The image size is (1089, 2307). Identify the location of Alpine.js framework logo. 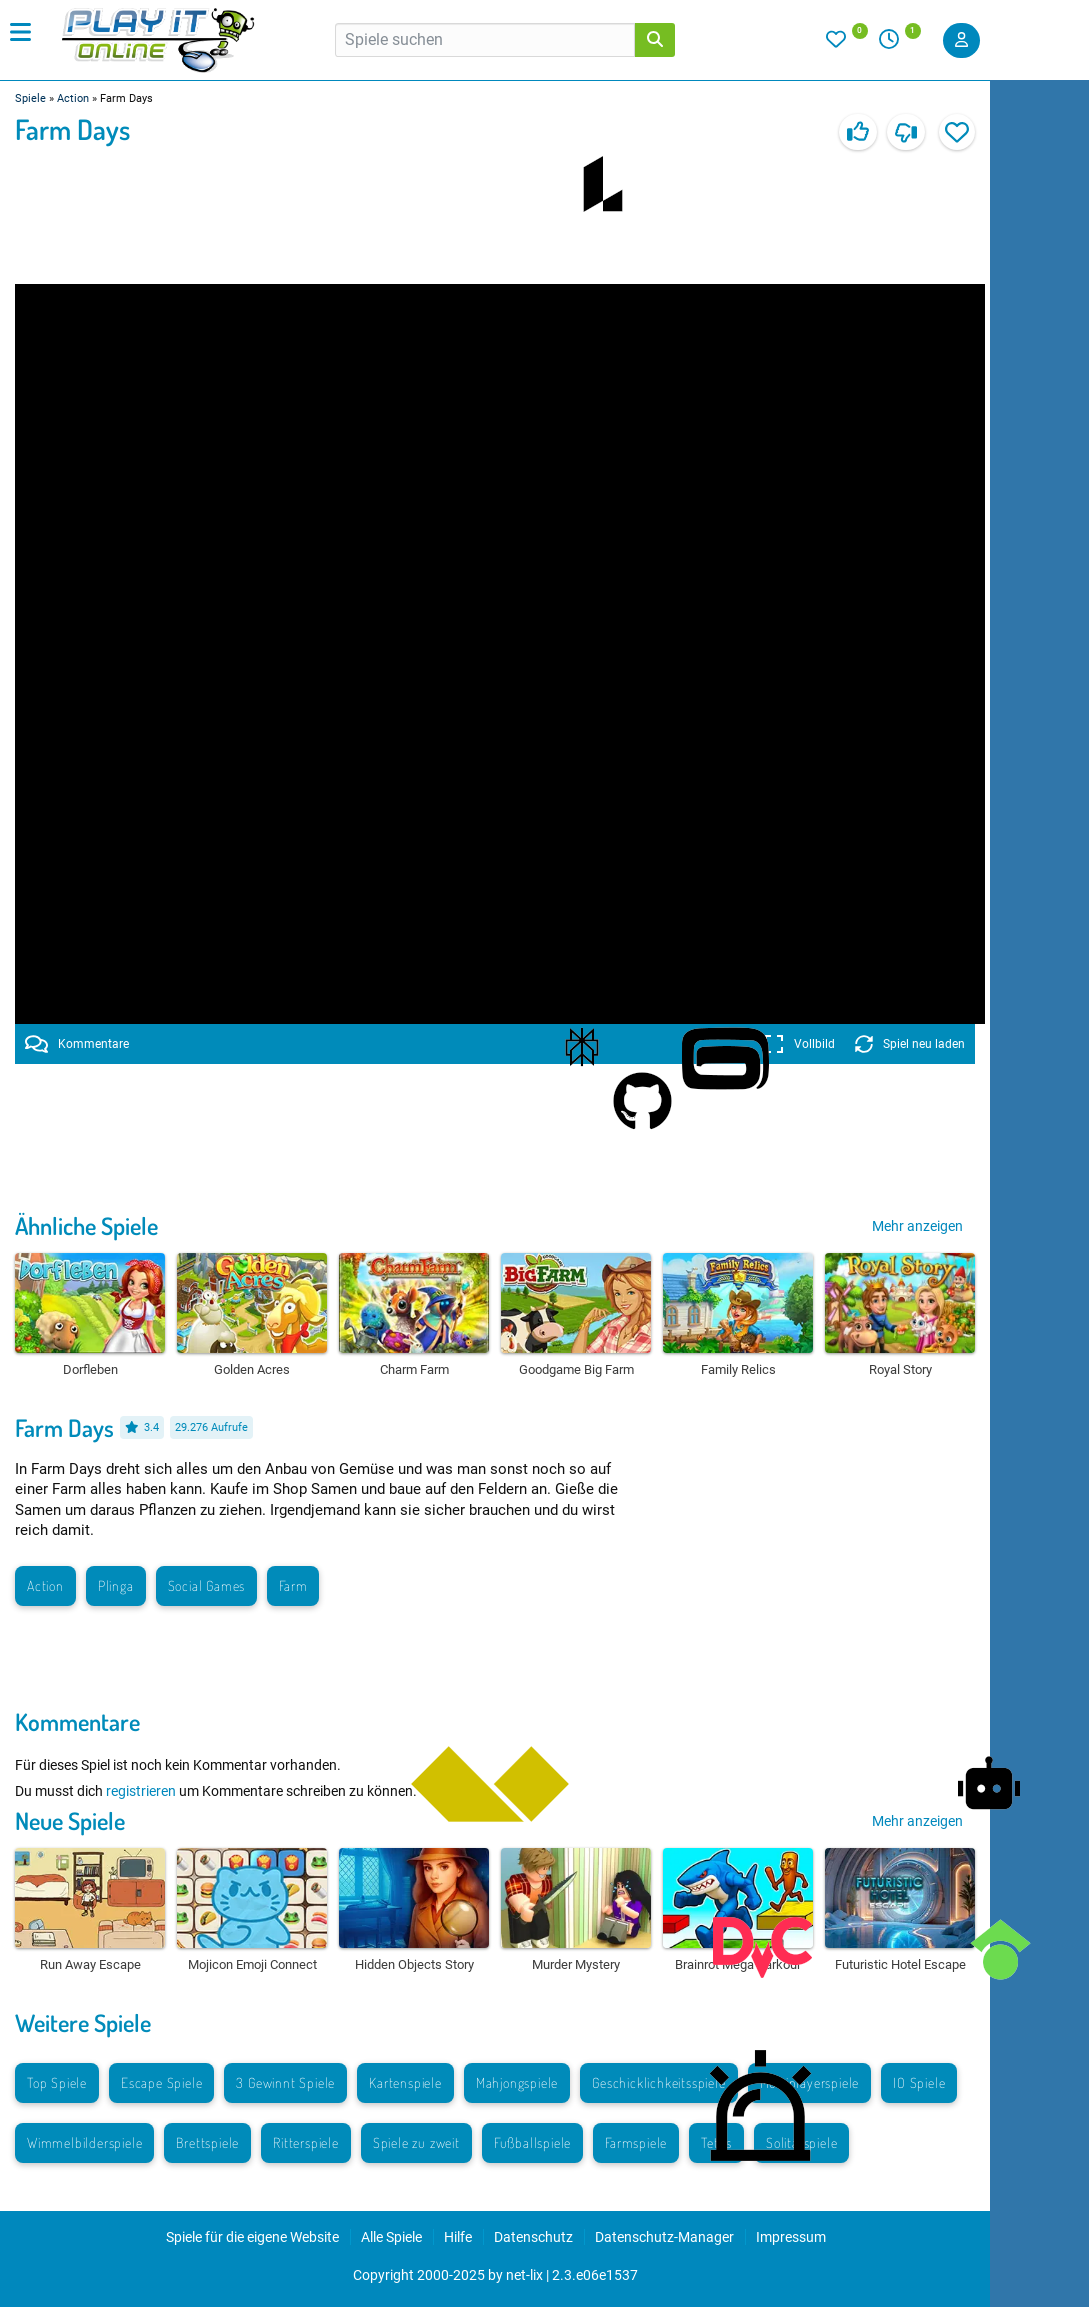
(490, 1784).